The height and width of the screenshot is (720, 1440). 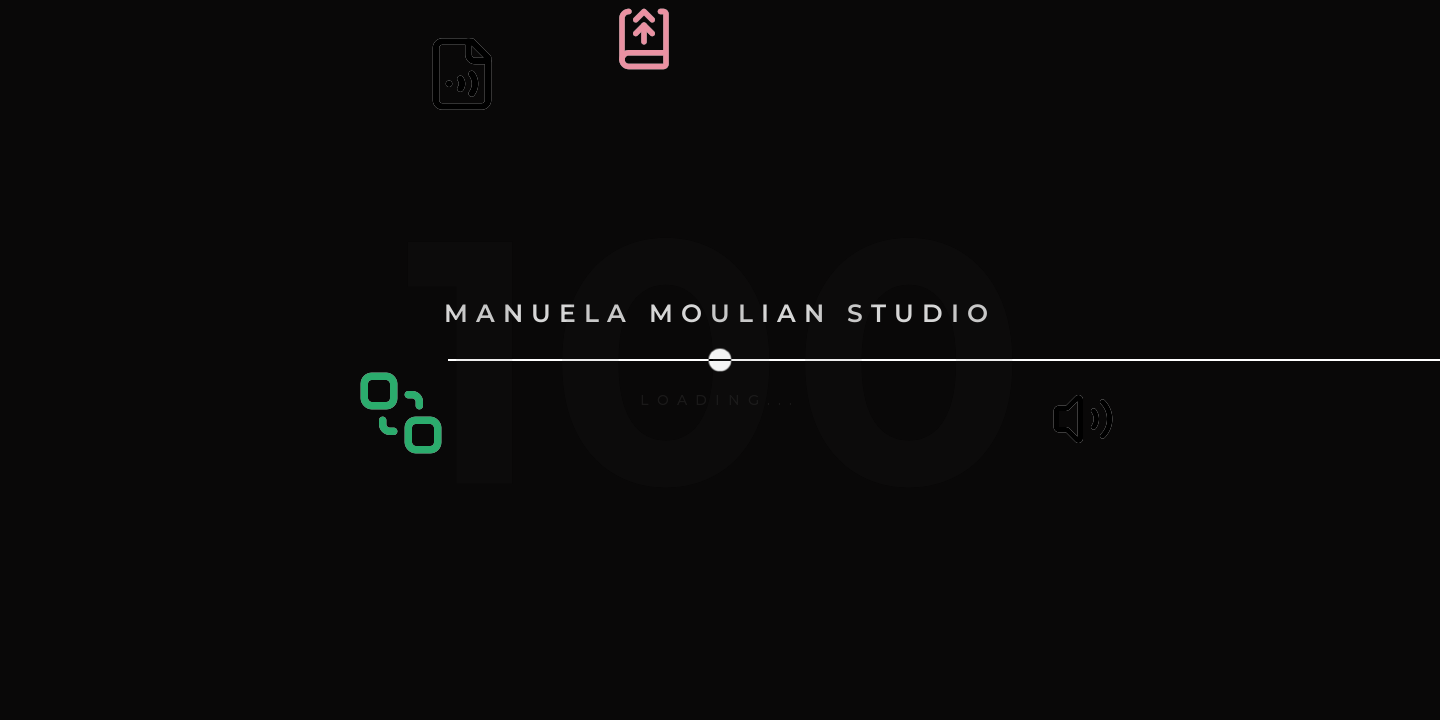 I want to click on adjust audio volume level, so click(x=1083, y=419).